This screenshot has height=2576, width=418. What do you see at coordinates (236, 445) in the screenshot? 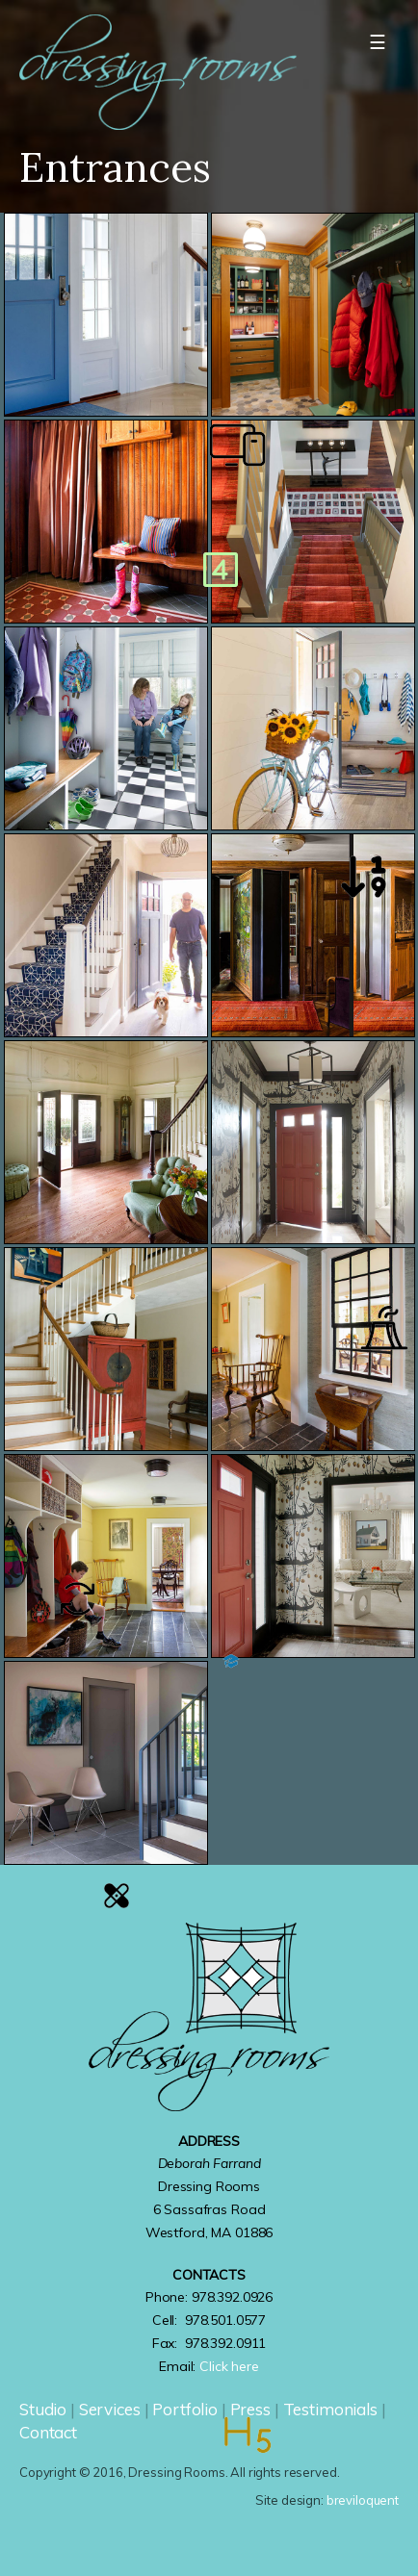
I see `manage connected devices` at bounding box center [236, 445].